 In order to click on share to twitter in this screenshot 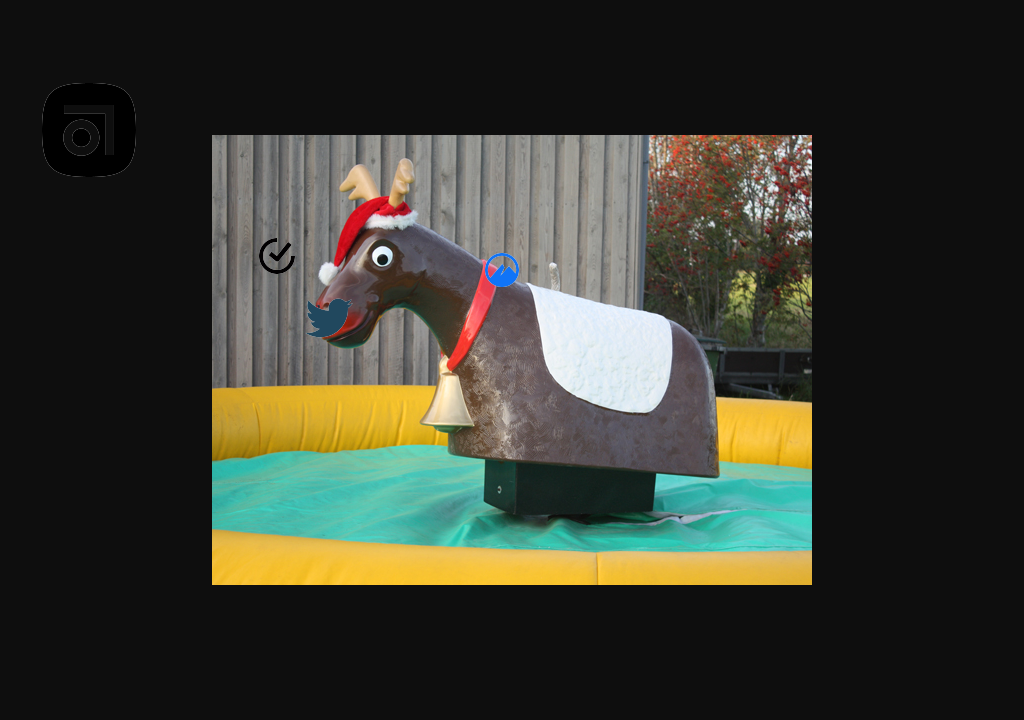, I will do `click(329, 318)`.